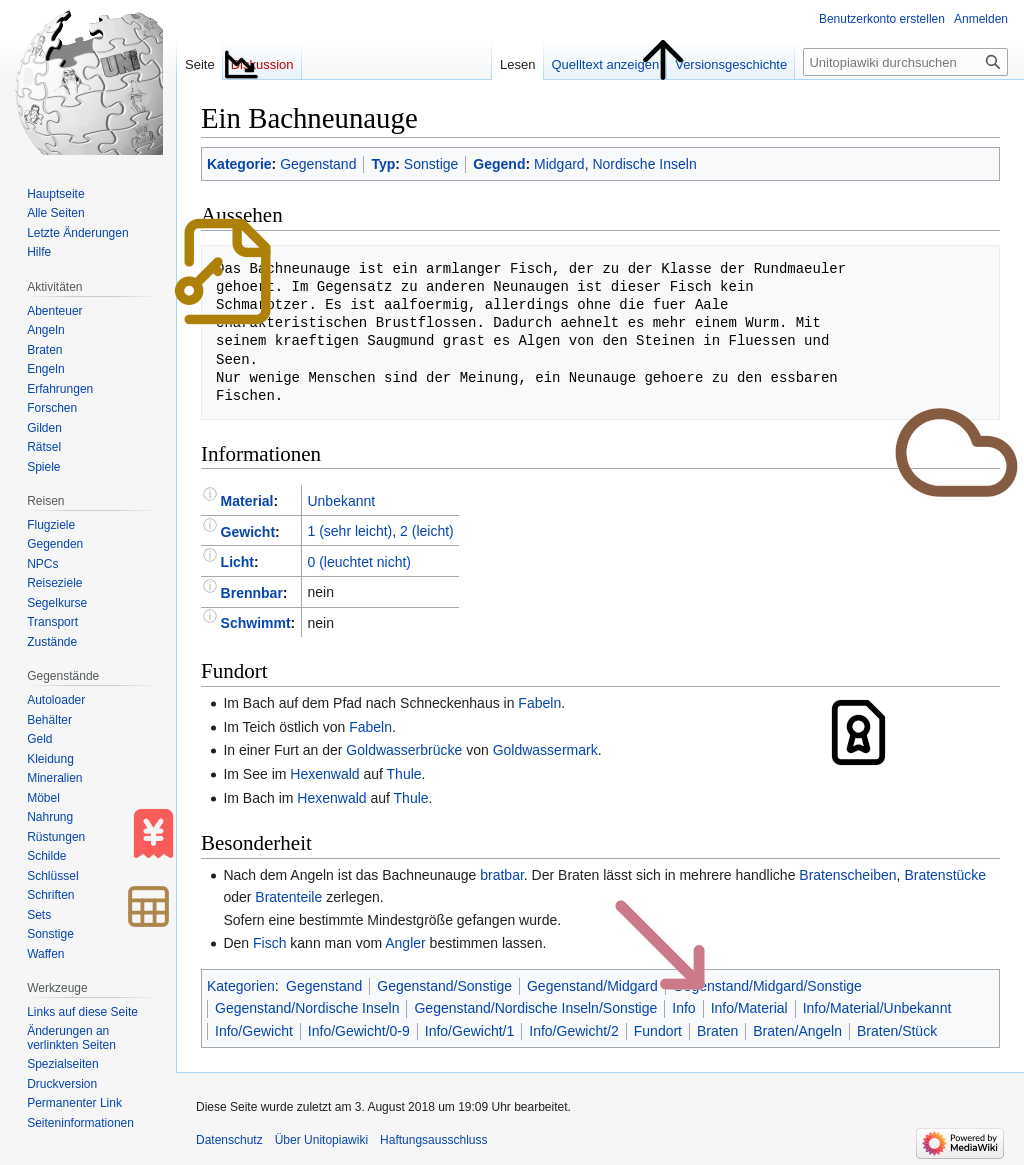 The width and height of the screenshot is (1024, 1165). What do you see at coordinates (241, 64) in the screenshot?
I see `view declining metrics or performance data` at bounding box center [241, 64].